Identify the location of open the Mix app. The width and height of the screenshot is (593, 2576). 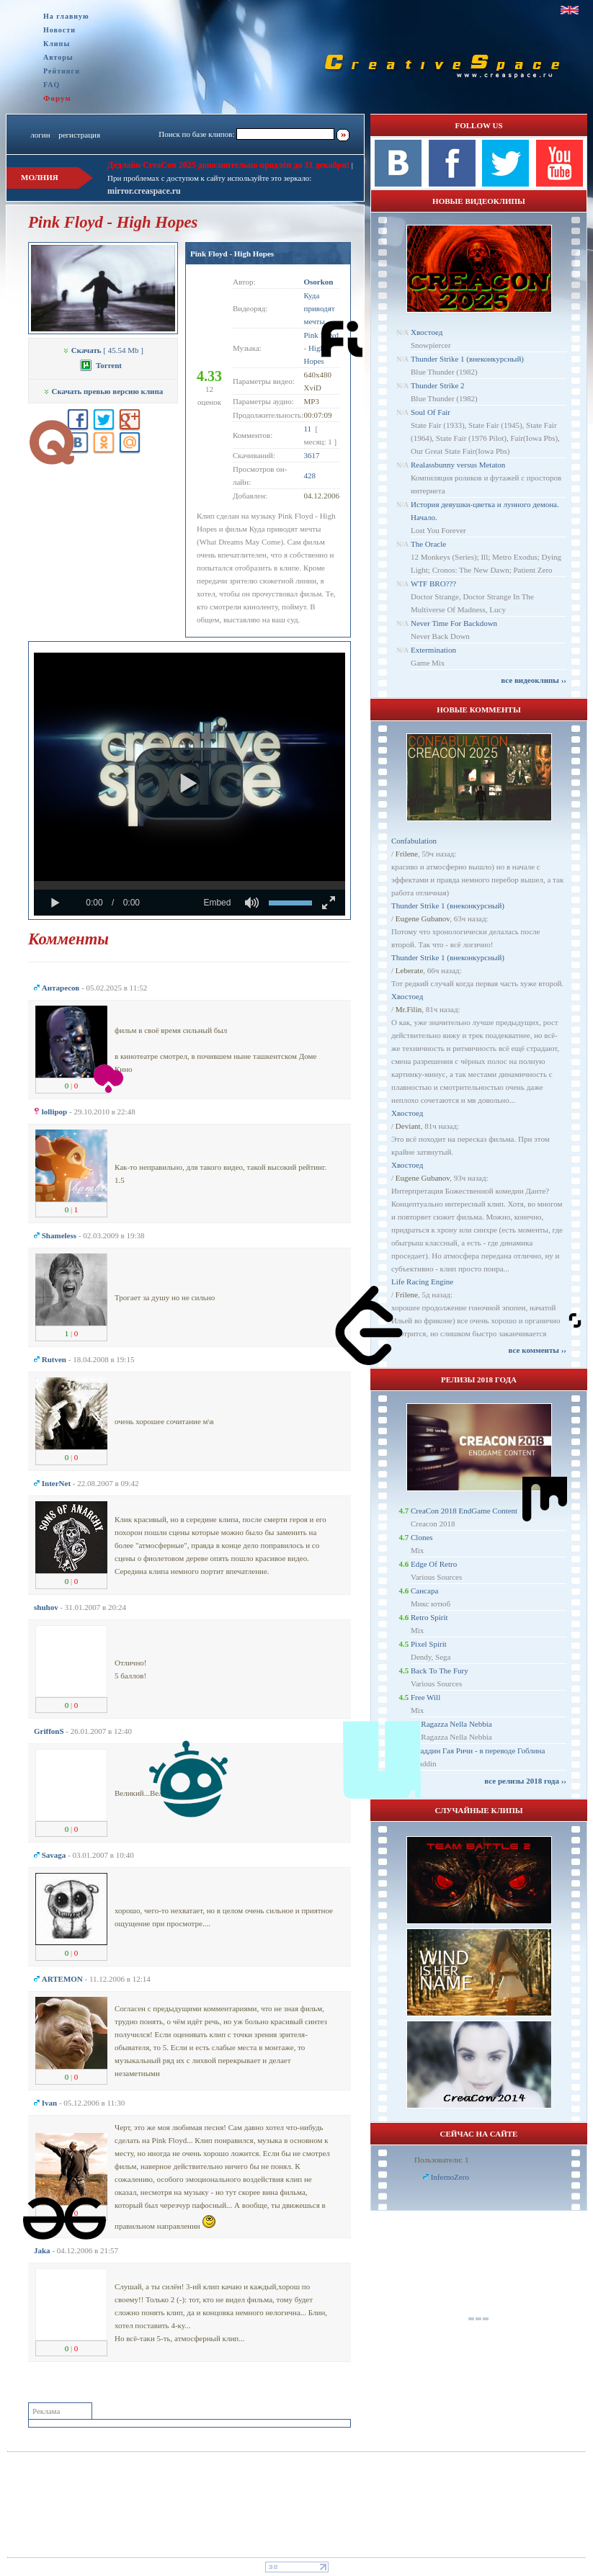
(545, 1499).